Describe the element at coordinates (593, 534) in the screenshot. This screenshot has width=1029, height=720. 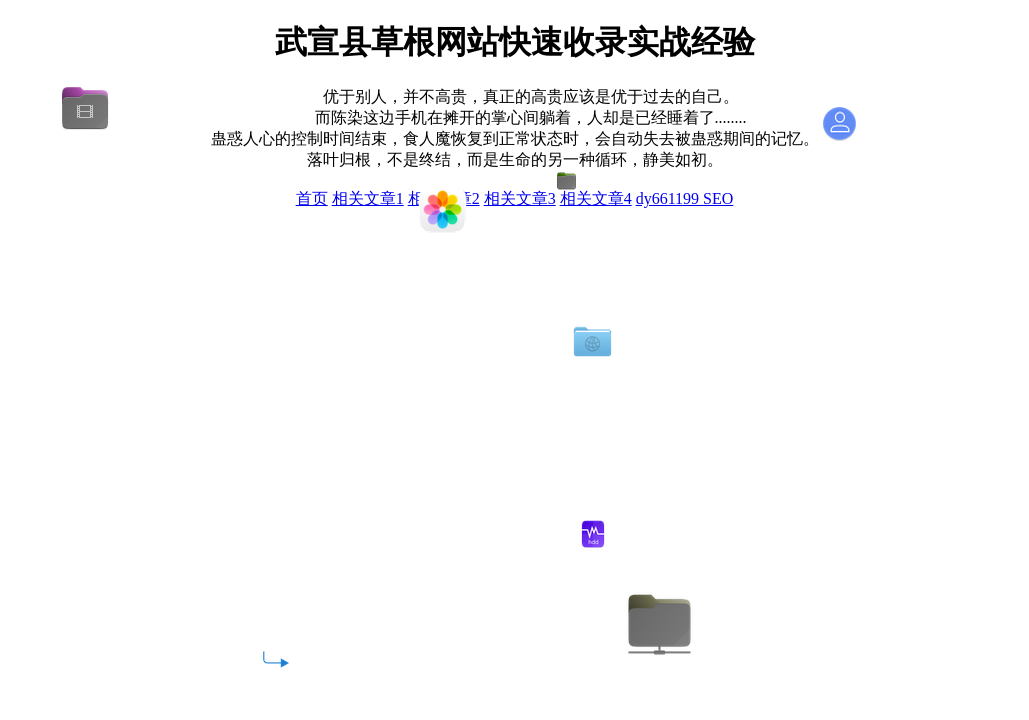
I see `virtualbox hard disk drive file` at that location.